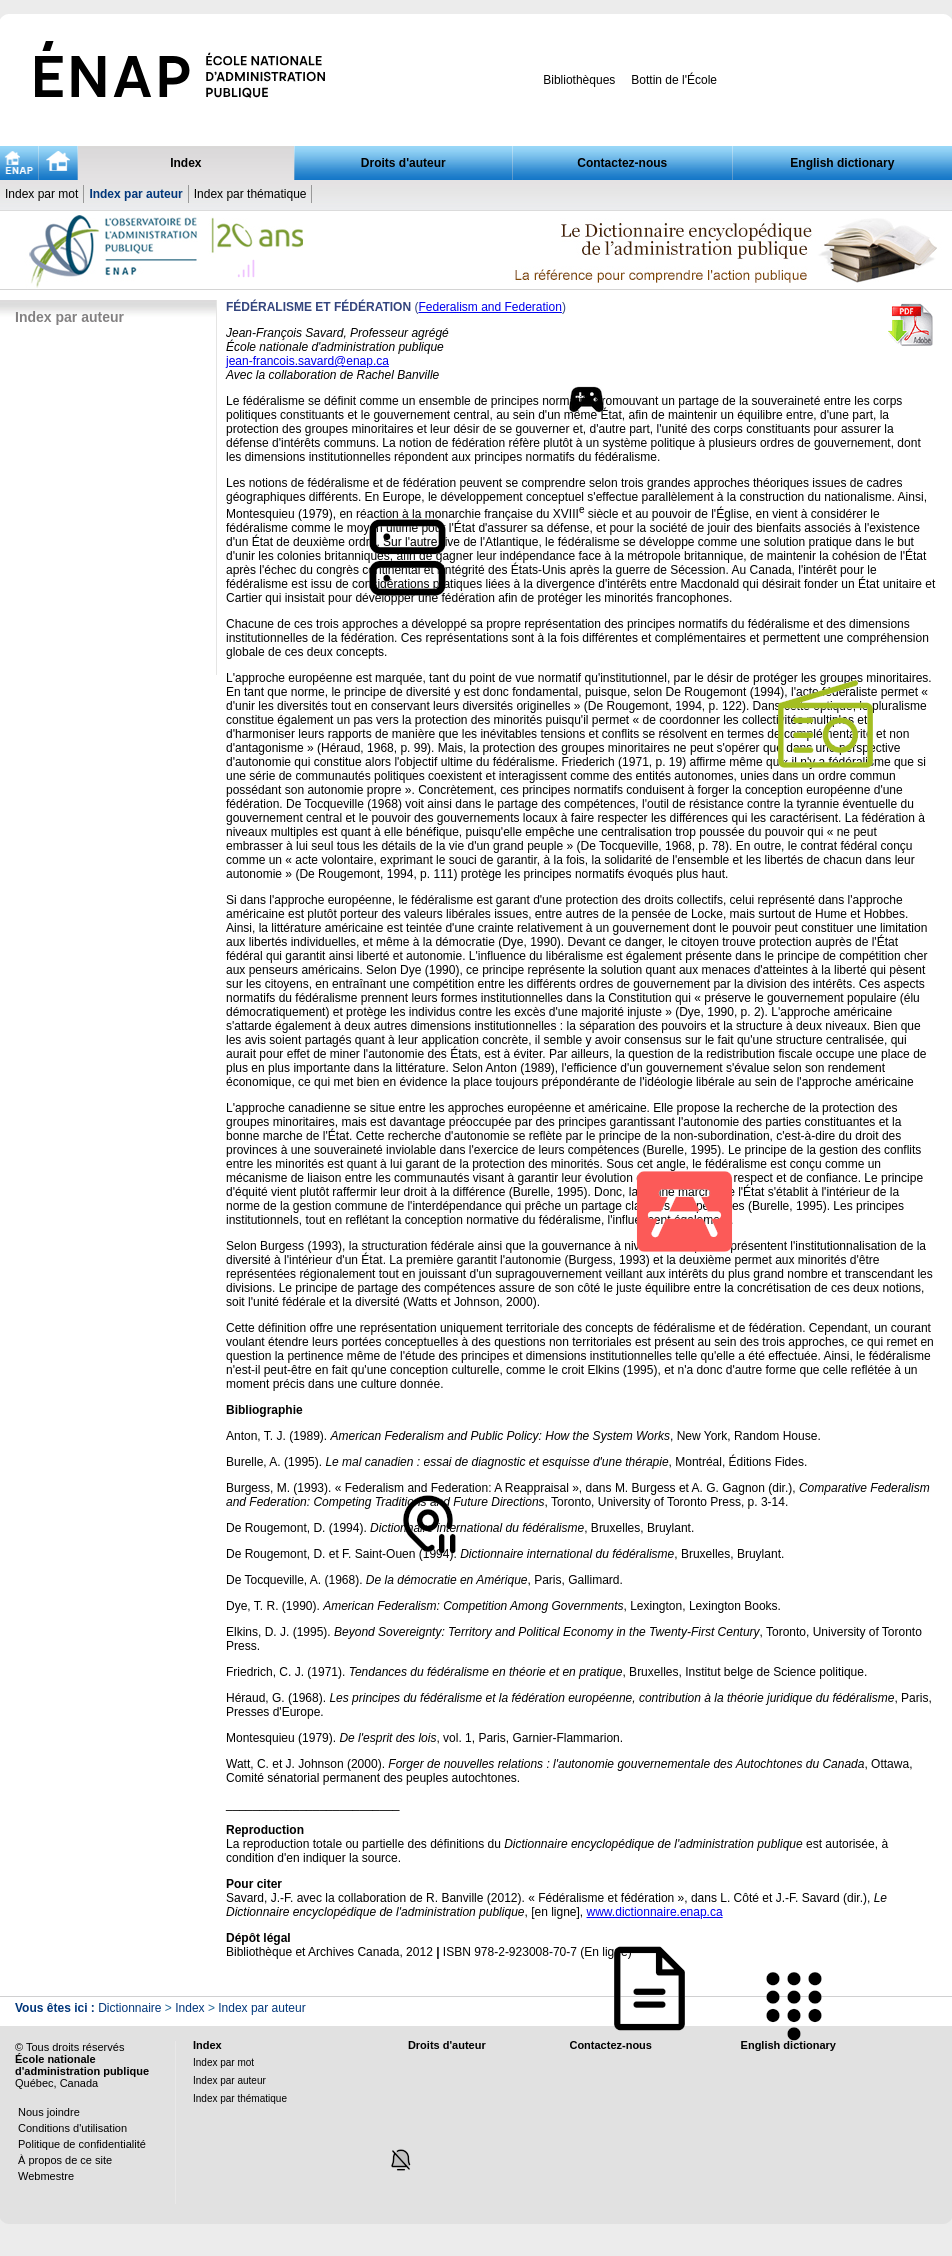 This screenshot has height=2256, width=952. What do you see at coordinates (401, 2160) in the screenshot?
I see `mute notifications` at bounding box center [401, 2160].